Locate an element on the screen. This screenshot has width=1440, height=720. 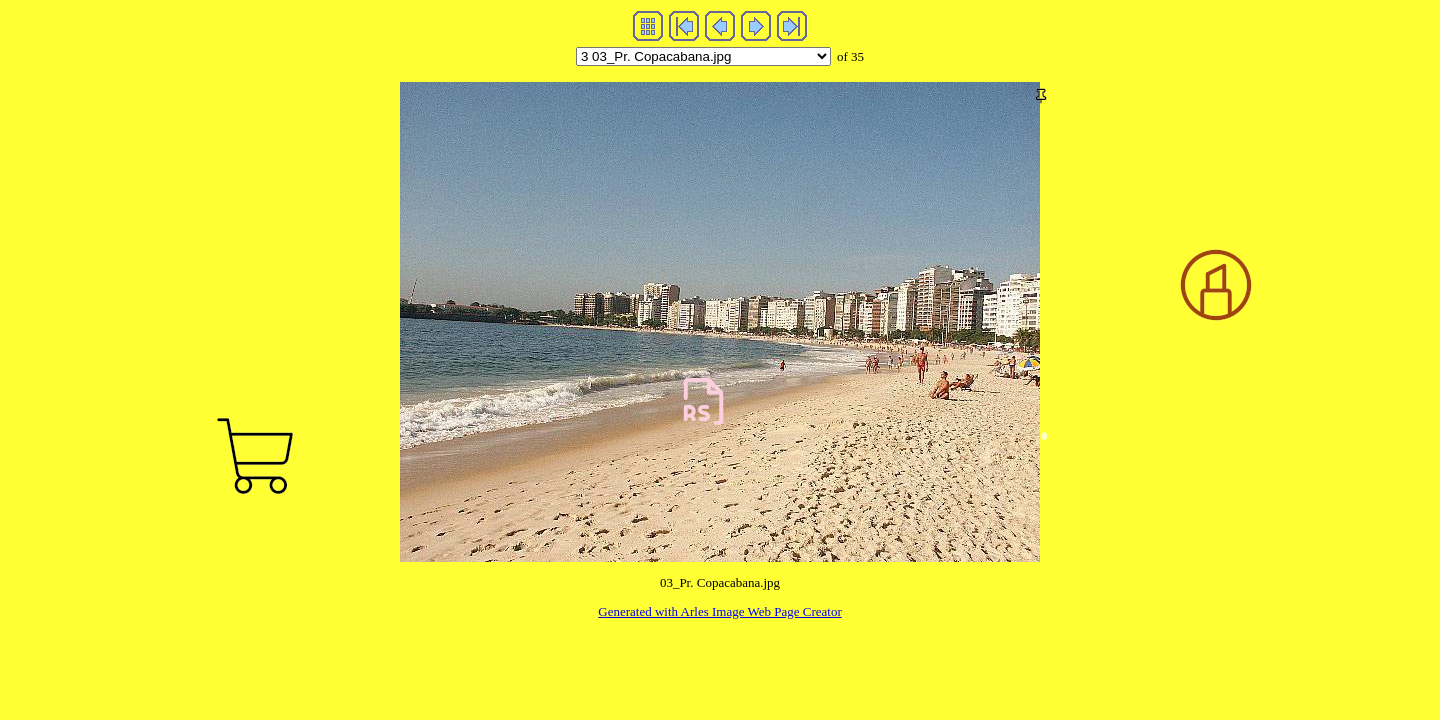
pin an item to keep it visible is located at coordinates (1041, 96).